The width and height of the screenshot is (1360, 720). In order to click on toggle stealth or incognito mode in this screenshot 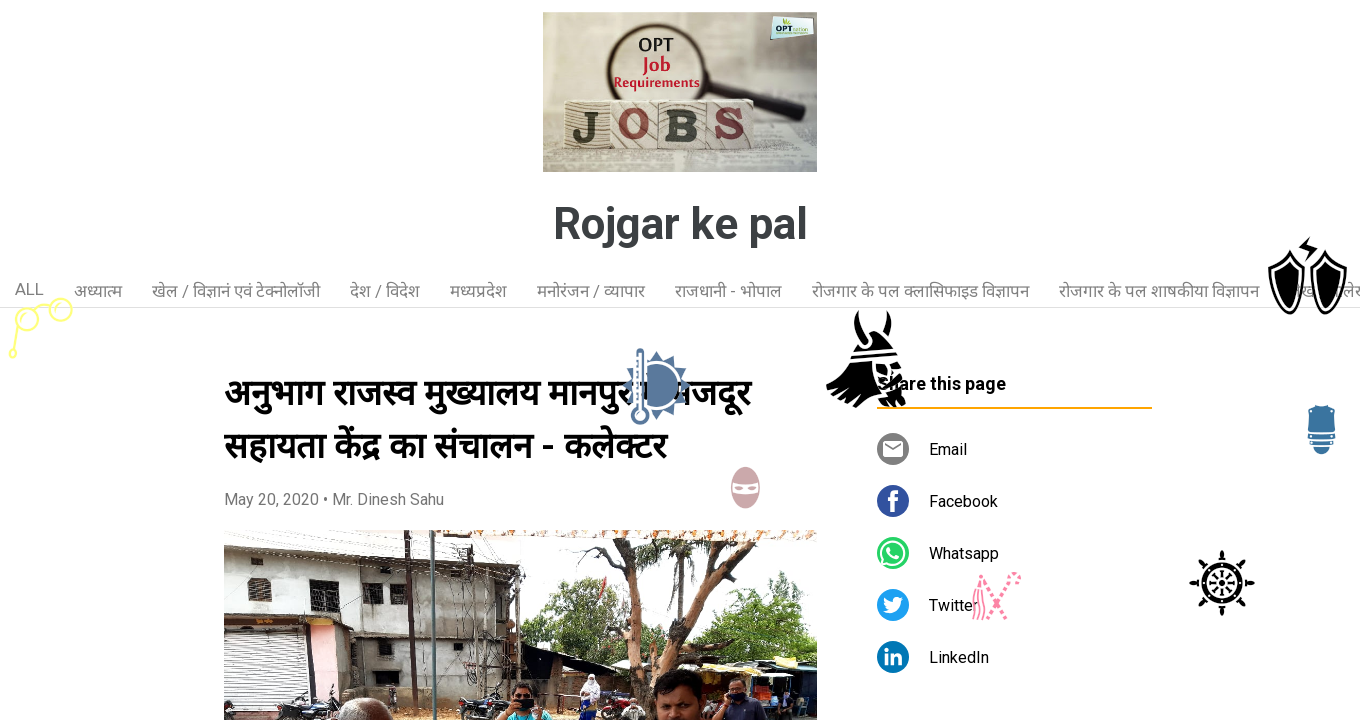, I will do `click(745, 487)`.